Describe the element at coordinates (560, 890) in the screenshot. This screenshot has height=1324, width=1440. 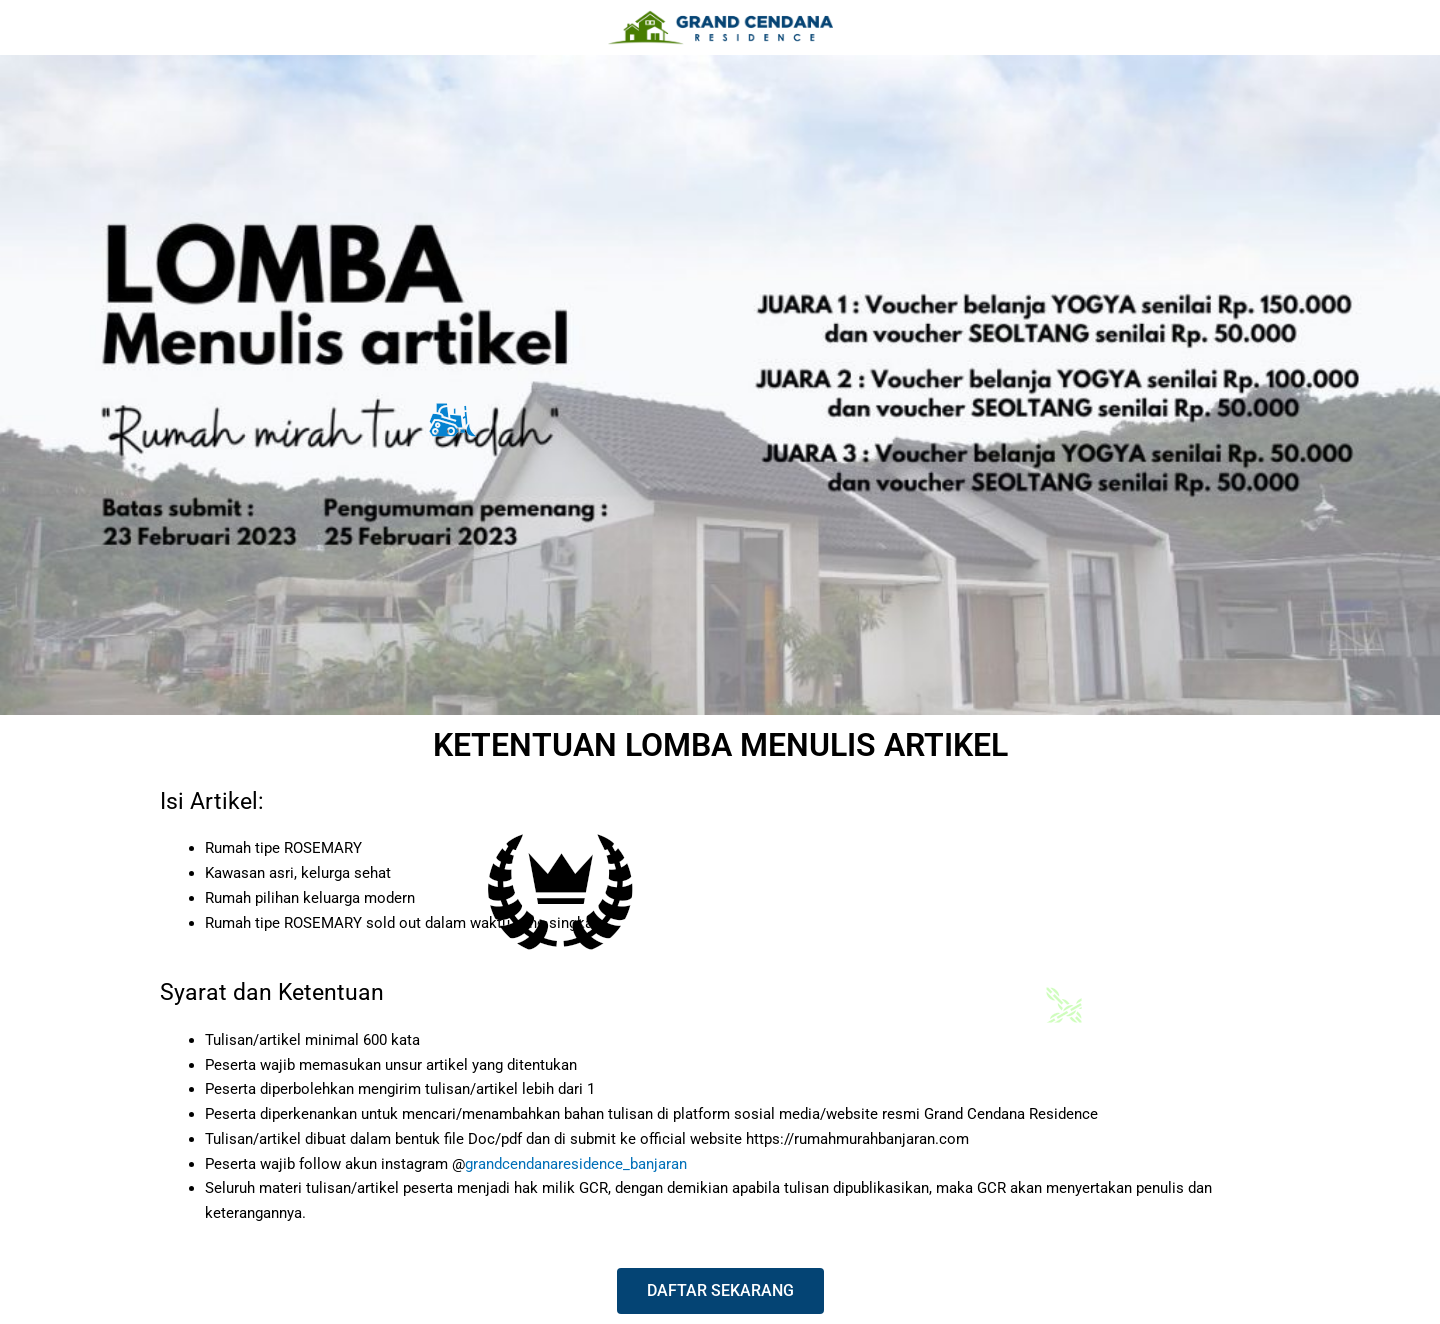
I see `view achievements or awards` at that location.